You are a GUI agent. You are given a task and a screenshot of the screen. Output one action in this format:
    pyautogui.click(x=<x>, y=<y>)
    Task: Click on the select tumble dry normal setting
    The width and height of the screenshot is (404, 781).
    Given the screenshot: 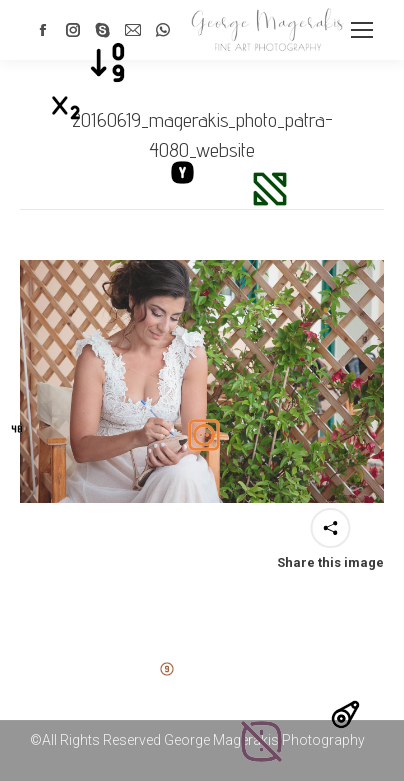 What is the action you would take?
    pyautogui.click(x=204, y=435)
    